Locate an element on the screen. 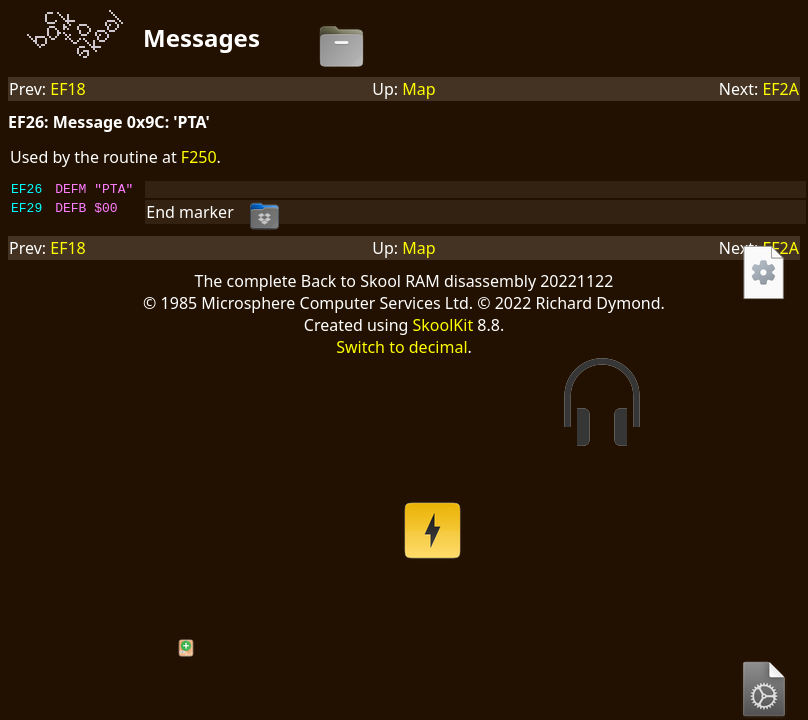  access power and battery settings is located at coordinates (432, 530).